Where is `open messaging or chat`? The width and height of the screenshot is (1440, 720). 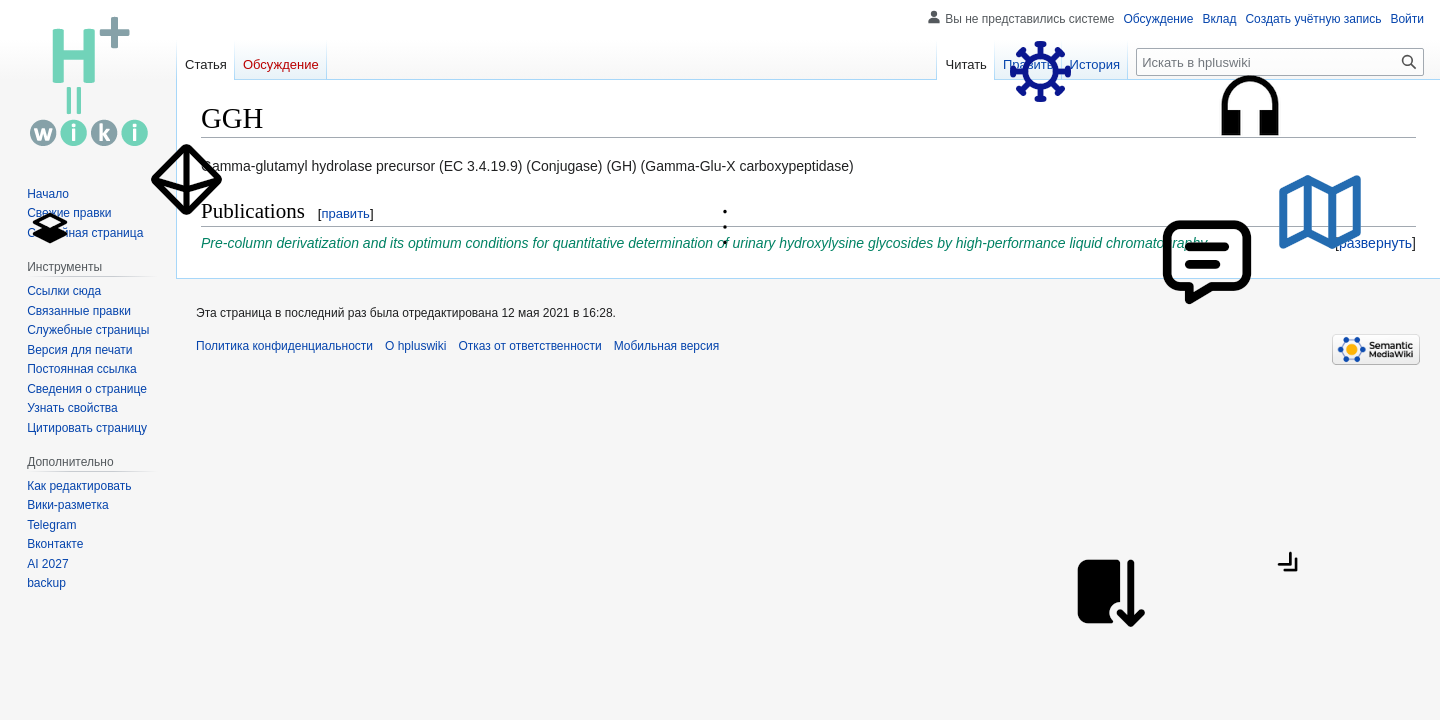 open messaging or chat is located at coordinates (1207, 260).